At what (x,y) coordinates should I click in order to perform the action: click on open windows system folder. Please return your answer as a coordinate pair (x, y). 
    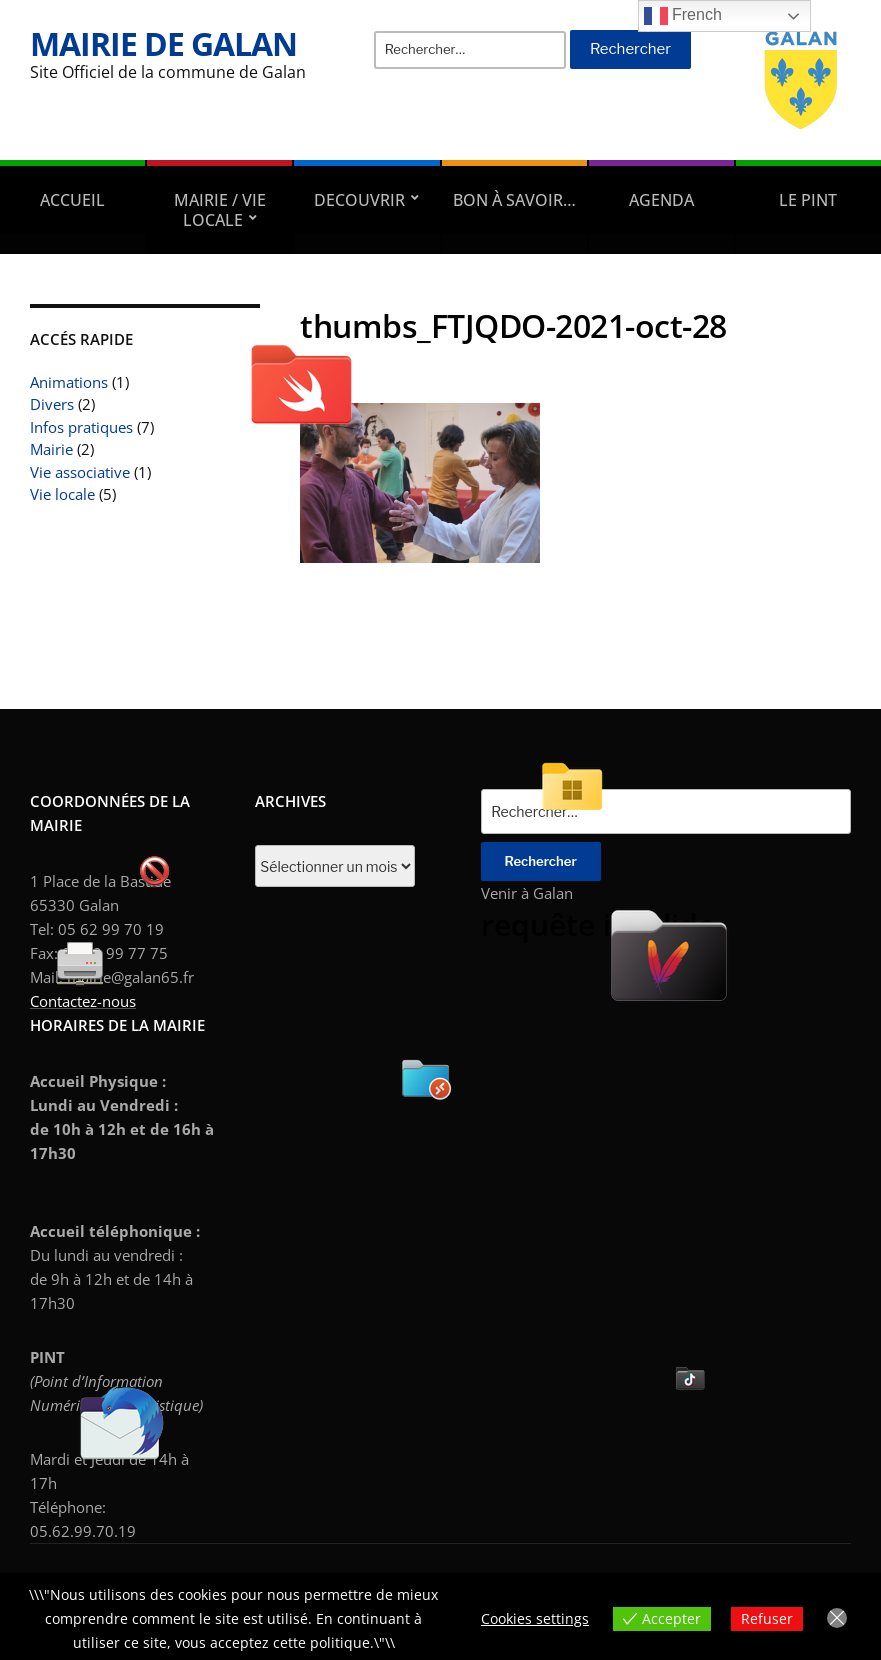
    Looking at the image, I should click on (572, 788).